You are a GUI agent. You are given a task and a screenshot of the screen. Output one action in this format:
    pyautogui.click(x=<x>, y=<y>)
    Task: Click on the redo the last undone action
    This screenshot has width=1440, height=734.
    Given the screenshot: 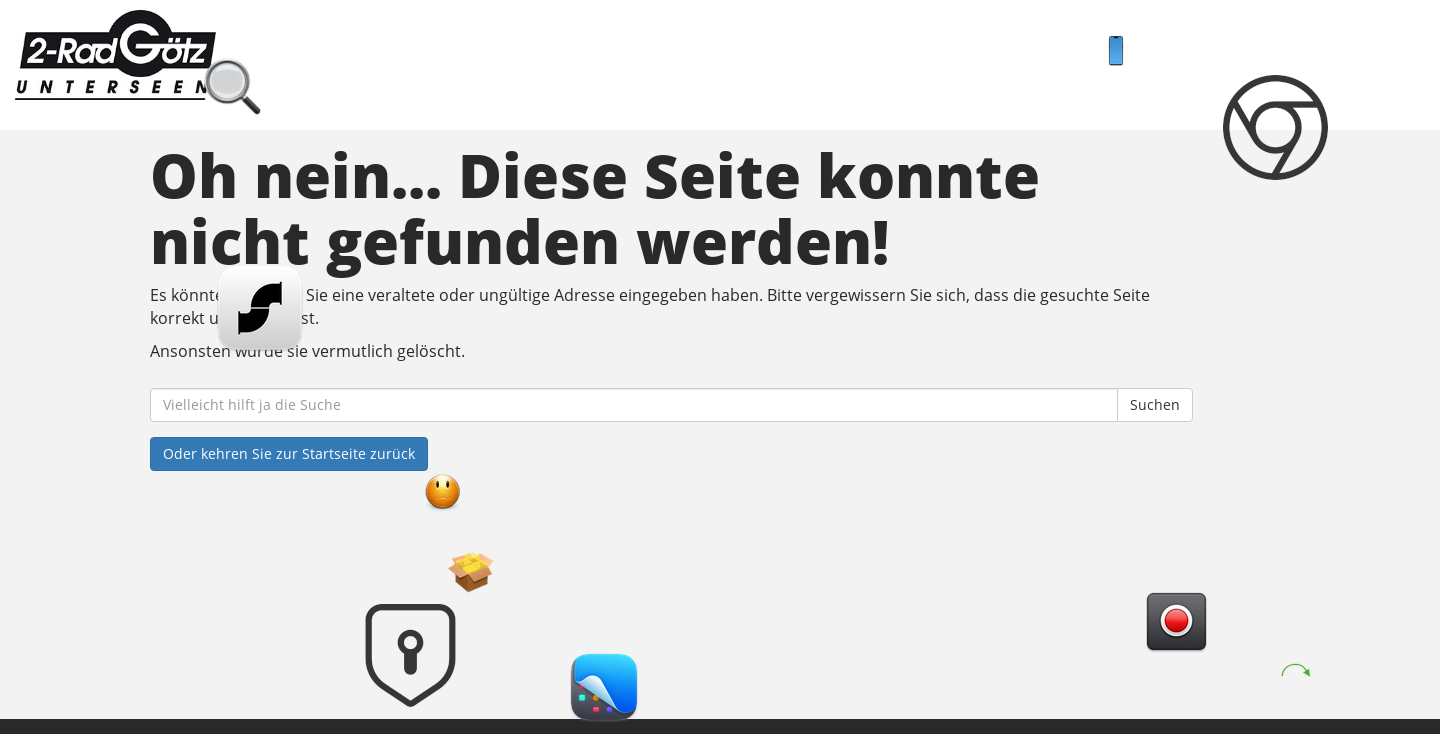 What is the action you would take?
    pyautogui.click(x=1296, y=670)
    